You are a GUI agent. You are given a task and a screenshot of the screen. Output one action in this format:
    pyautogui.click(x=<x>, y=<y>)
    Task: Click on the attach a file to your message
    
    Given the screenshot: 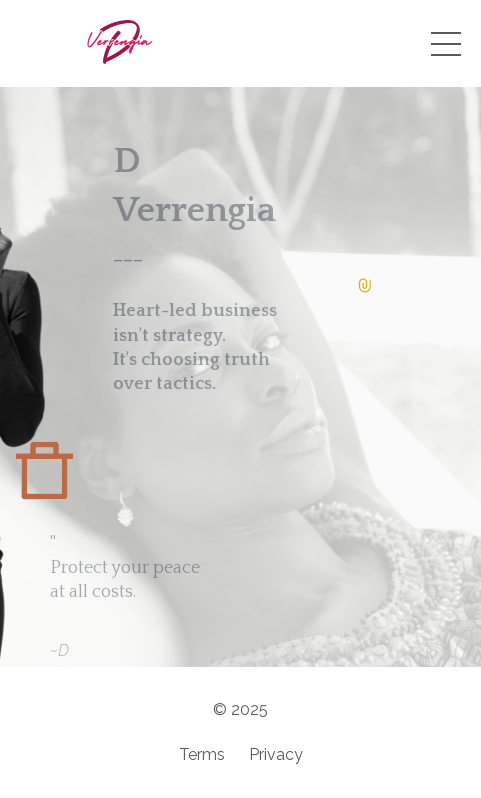 What is the action you would take?
    pyautogui.click(x=364, y=285)
    